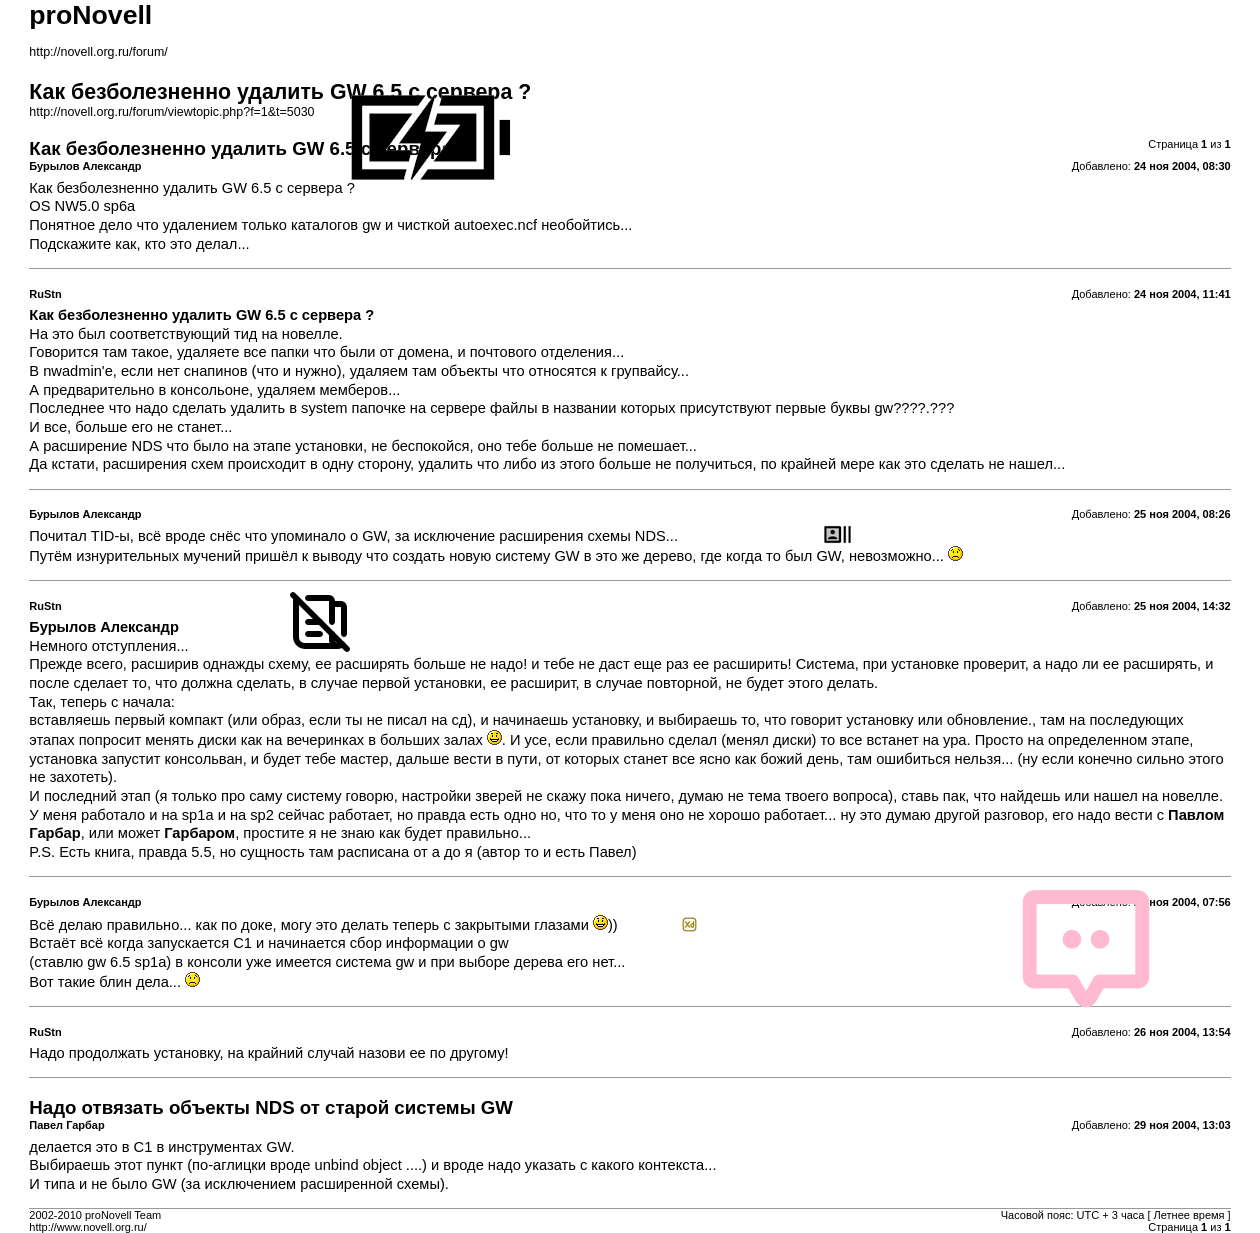 Image resolution: width=1260 pixels, height=1233 pixels. I want to click on disable news feed notifications, so click(320, 622).